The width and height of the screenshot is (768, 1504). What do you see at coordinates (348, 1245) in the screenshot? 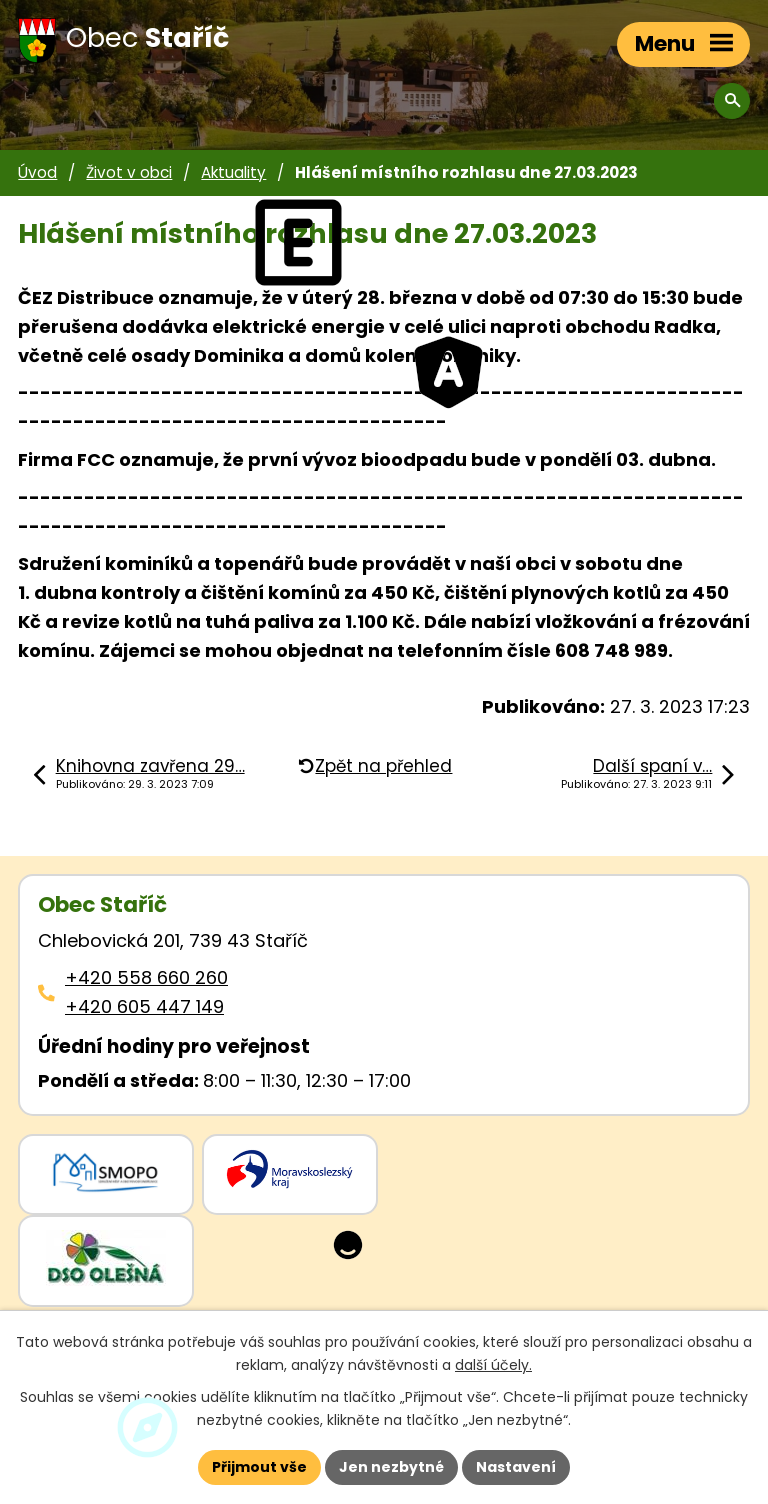
I see `apply inner shadow effect to bottom edge` at bounding box center [348, 1245].